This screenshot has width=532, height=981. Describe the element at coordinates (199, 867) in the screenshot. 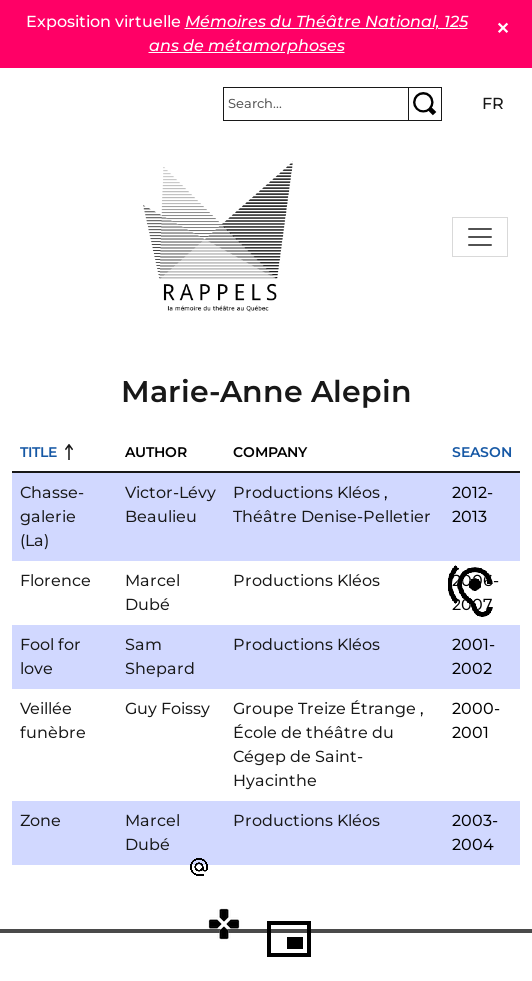

I see `enter or view email address` at that location.